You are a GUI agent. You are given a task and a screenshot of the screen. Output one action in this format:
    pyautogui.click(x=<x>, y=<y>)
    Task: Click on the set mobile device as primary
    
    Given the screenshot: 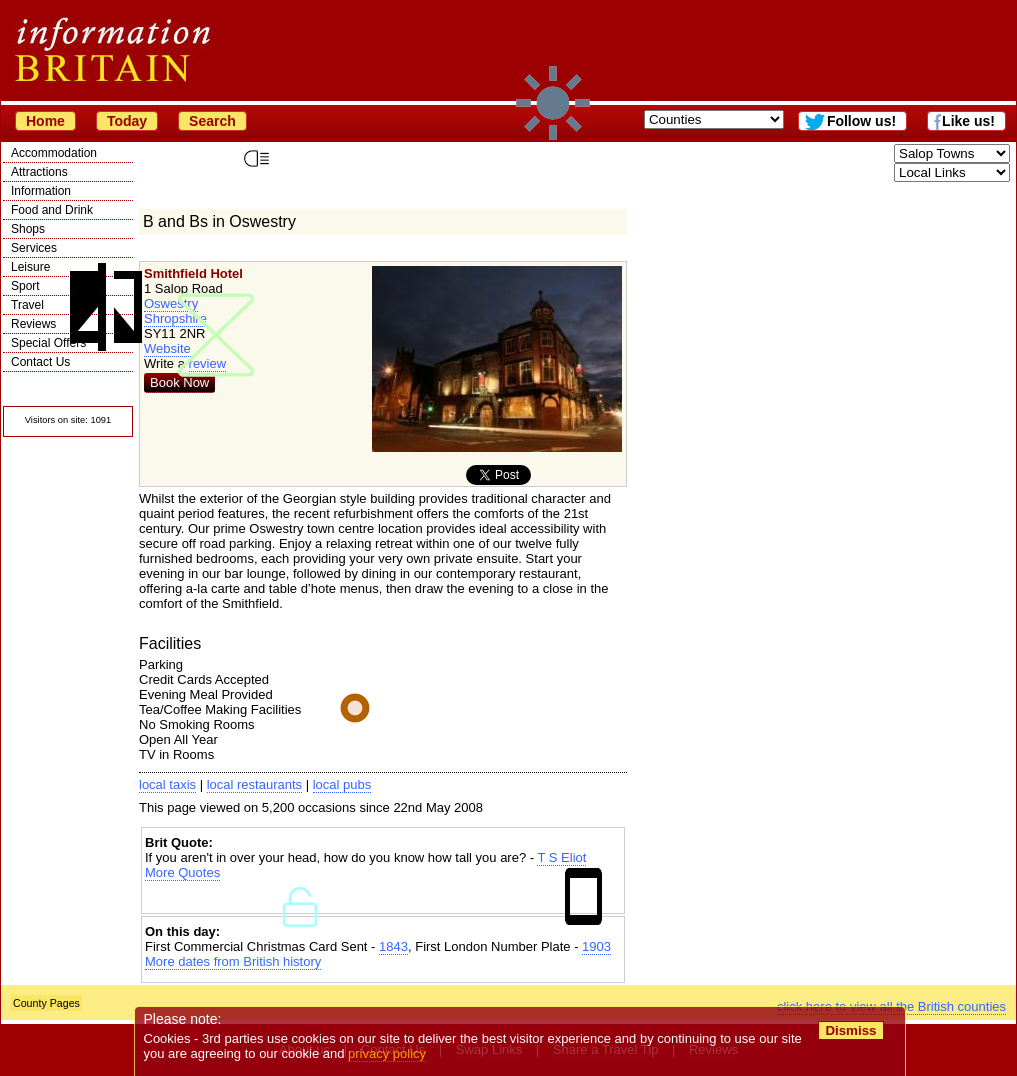 What is the action you would take?
    pyautogui.click(x=583, y=896)
    